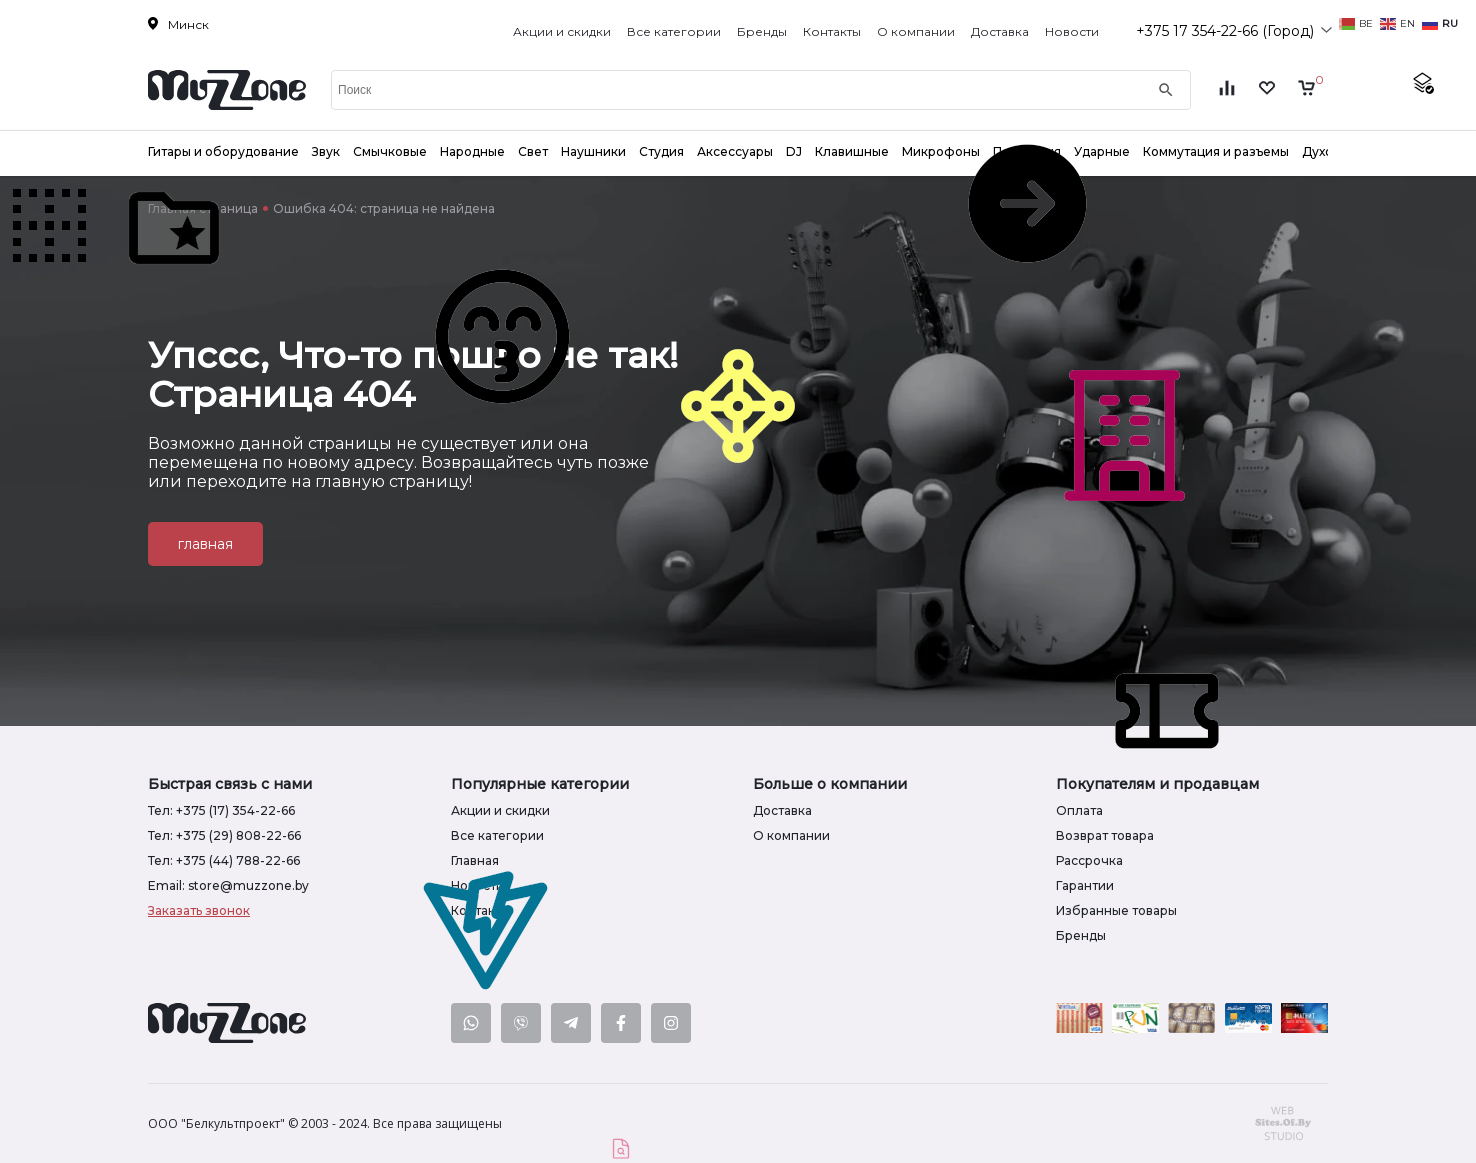 This screenshot has height=1163, width=1476. Describe the element at coordinates (621, 1149) in the screenshot. I see `search within a document` at that location.